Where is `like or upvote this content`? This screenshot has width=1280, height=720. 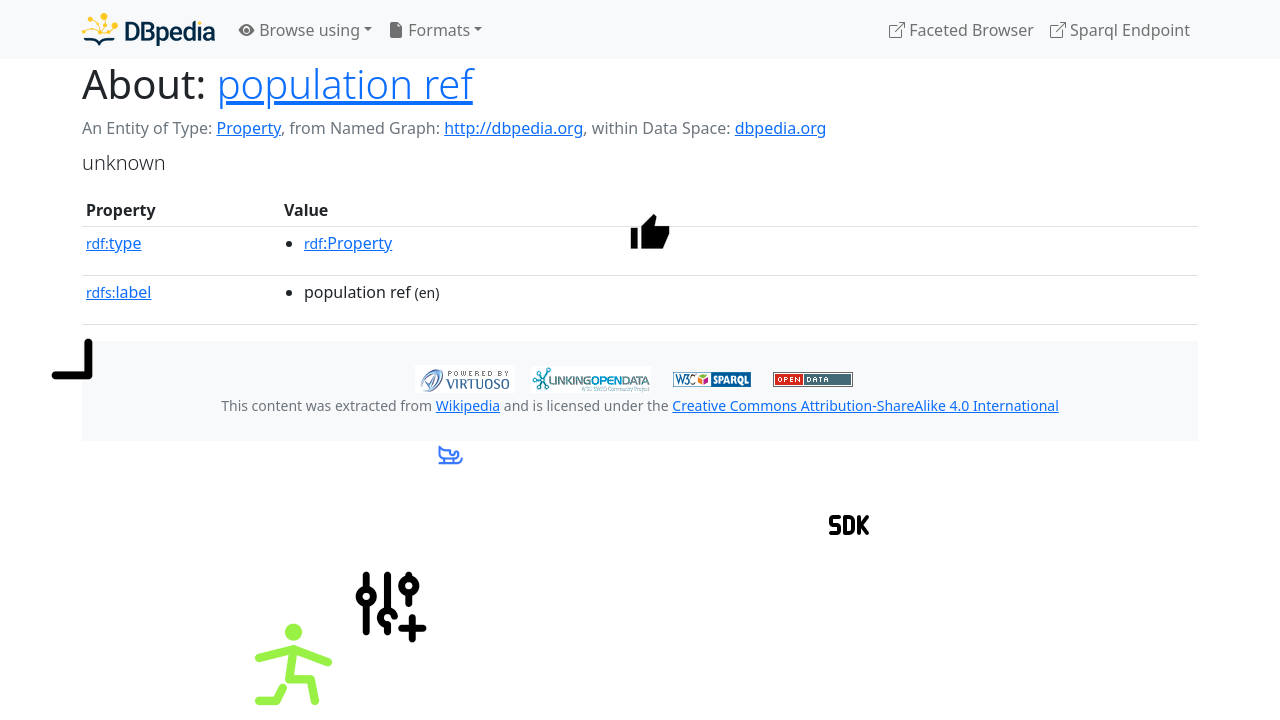
like or upvote this content is located at coordinates (650, 233).